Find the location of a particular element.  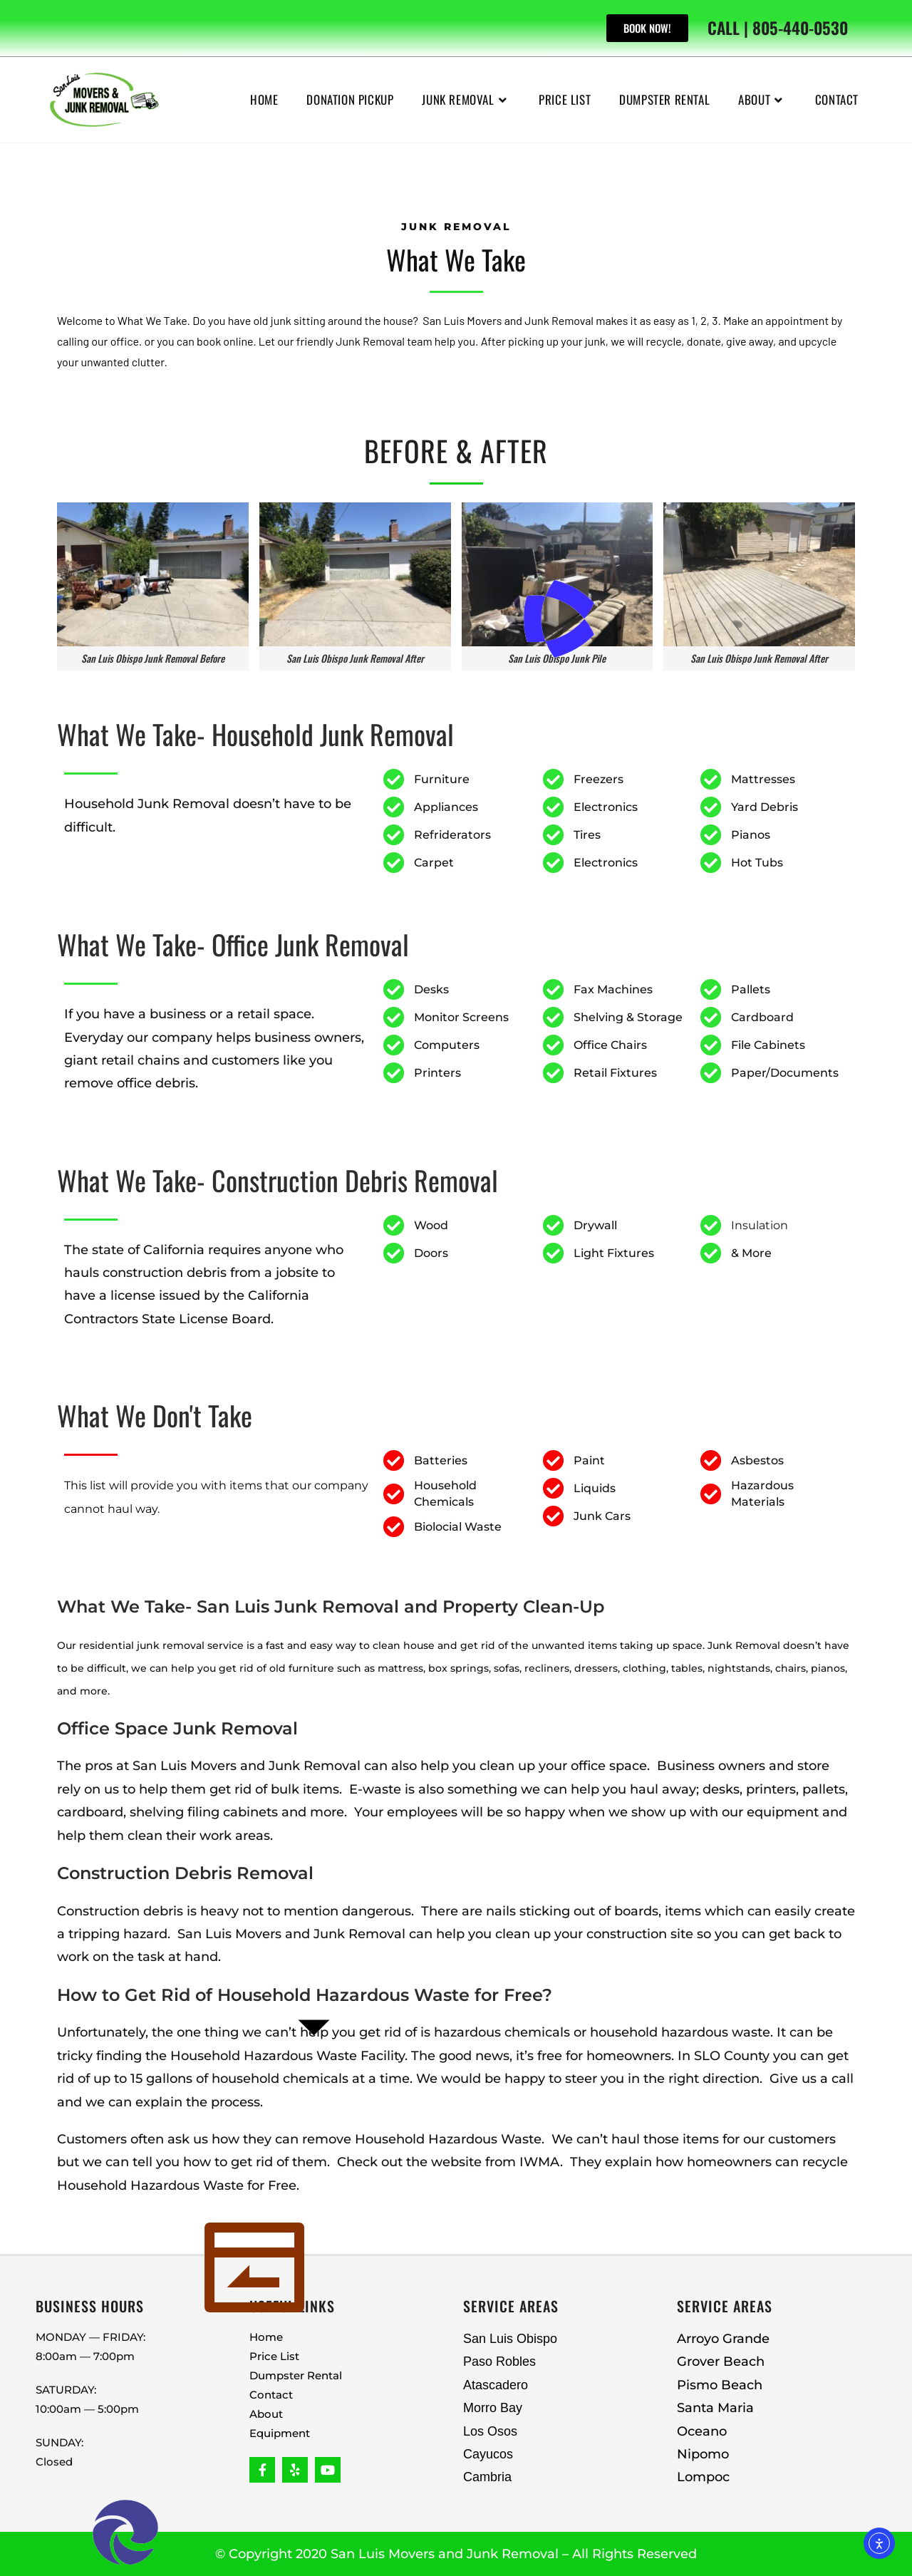

expand a dropdown menu is located at coordinates (314, 2027).